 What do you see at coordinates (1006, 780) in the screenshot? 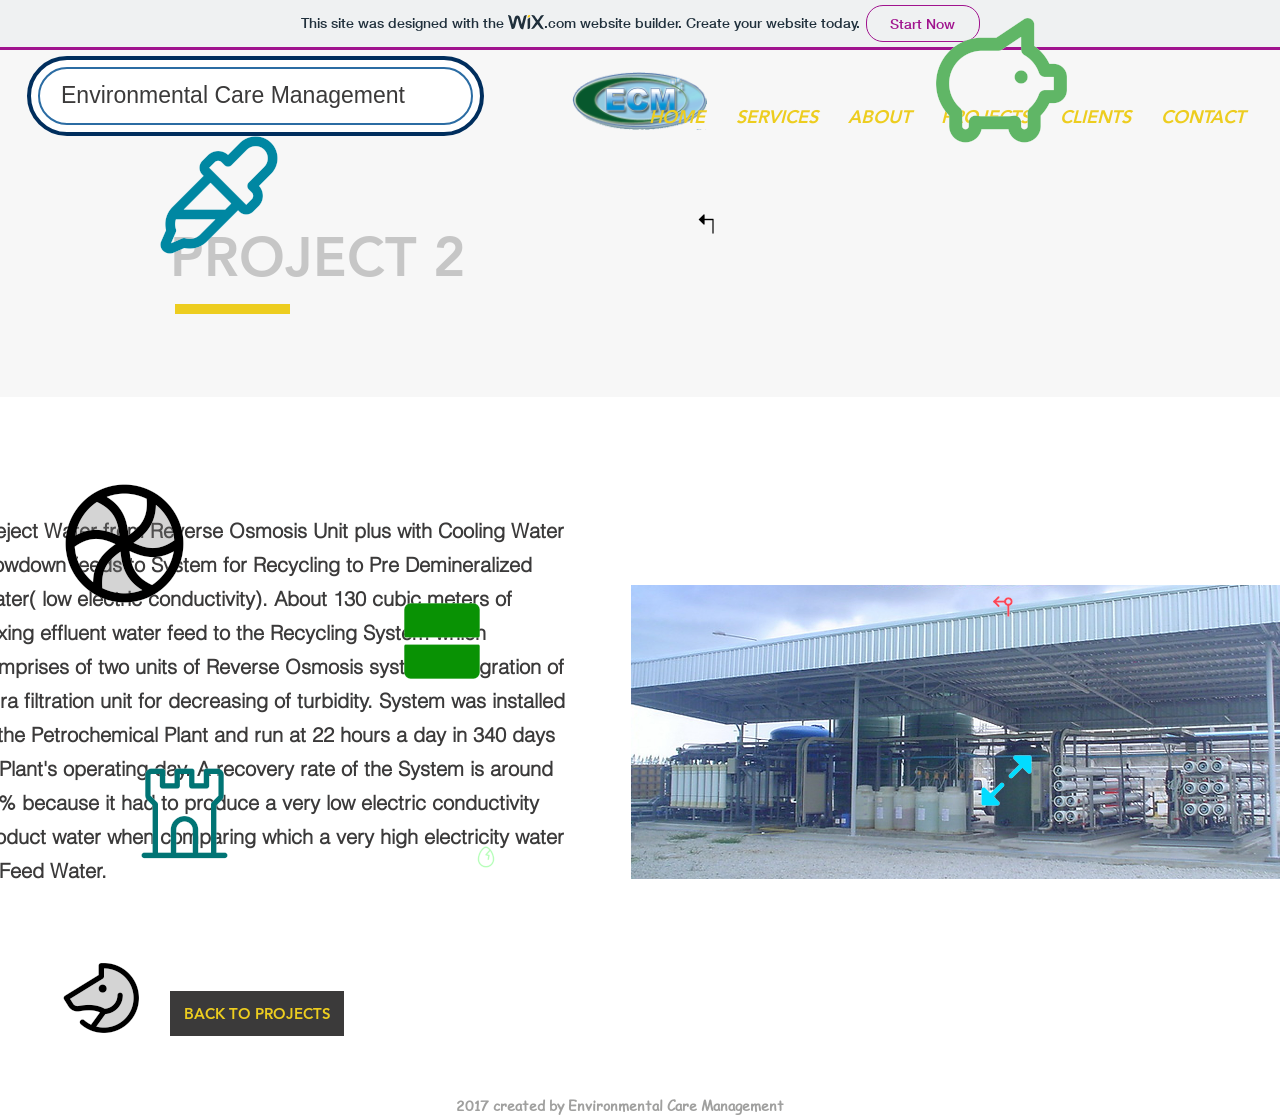
I see `expand to full screen` at bounding box center [1006, 780].